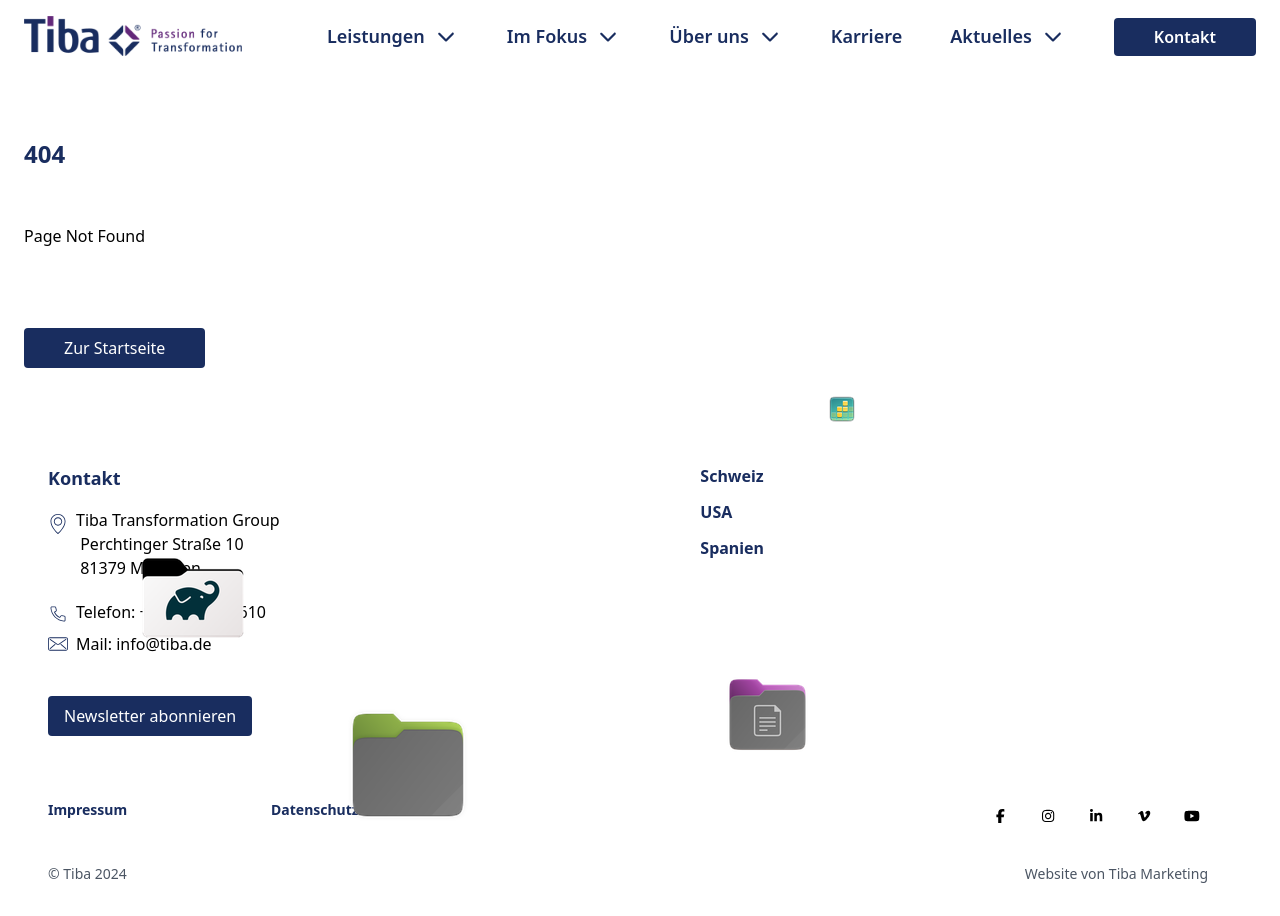 This screenshot has height=916, width=1280. What do you see at coordinates (192, 600) in the screenshot?
I see `folder containing gradle build files` at bounding box center [192, 600].